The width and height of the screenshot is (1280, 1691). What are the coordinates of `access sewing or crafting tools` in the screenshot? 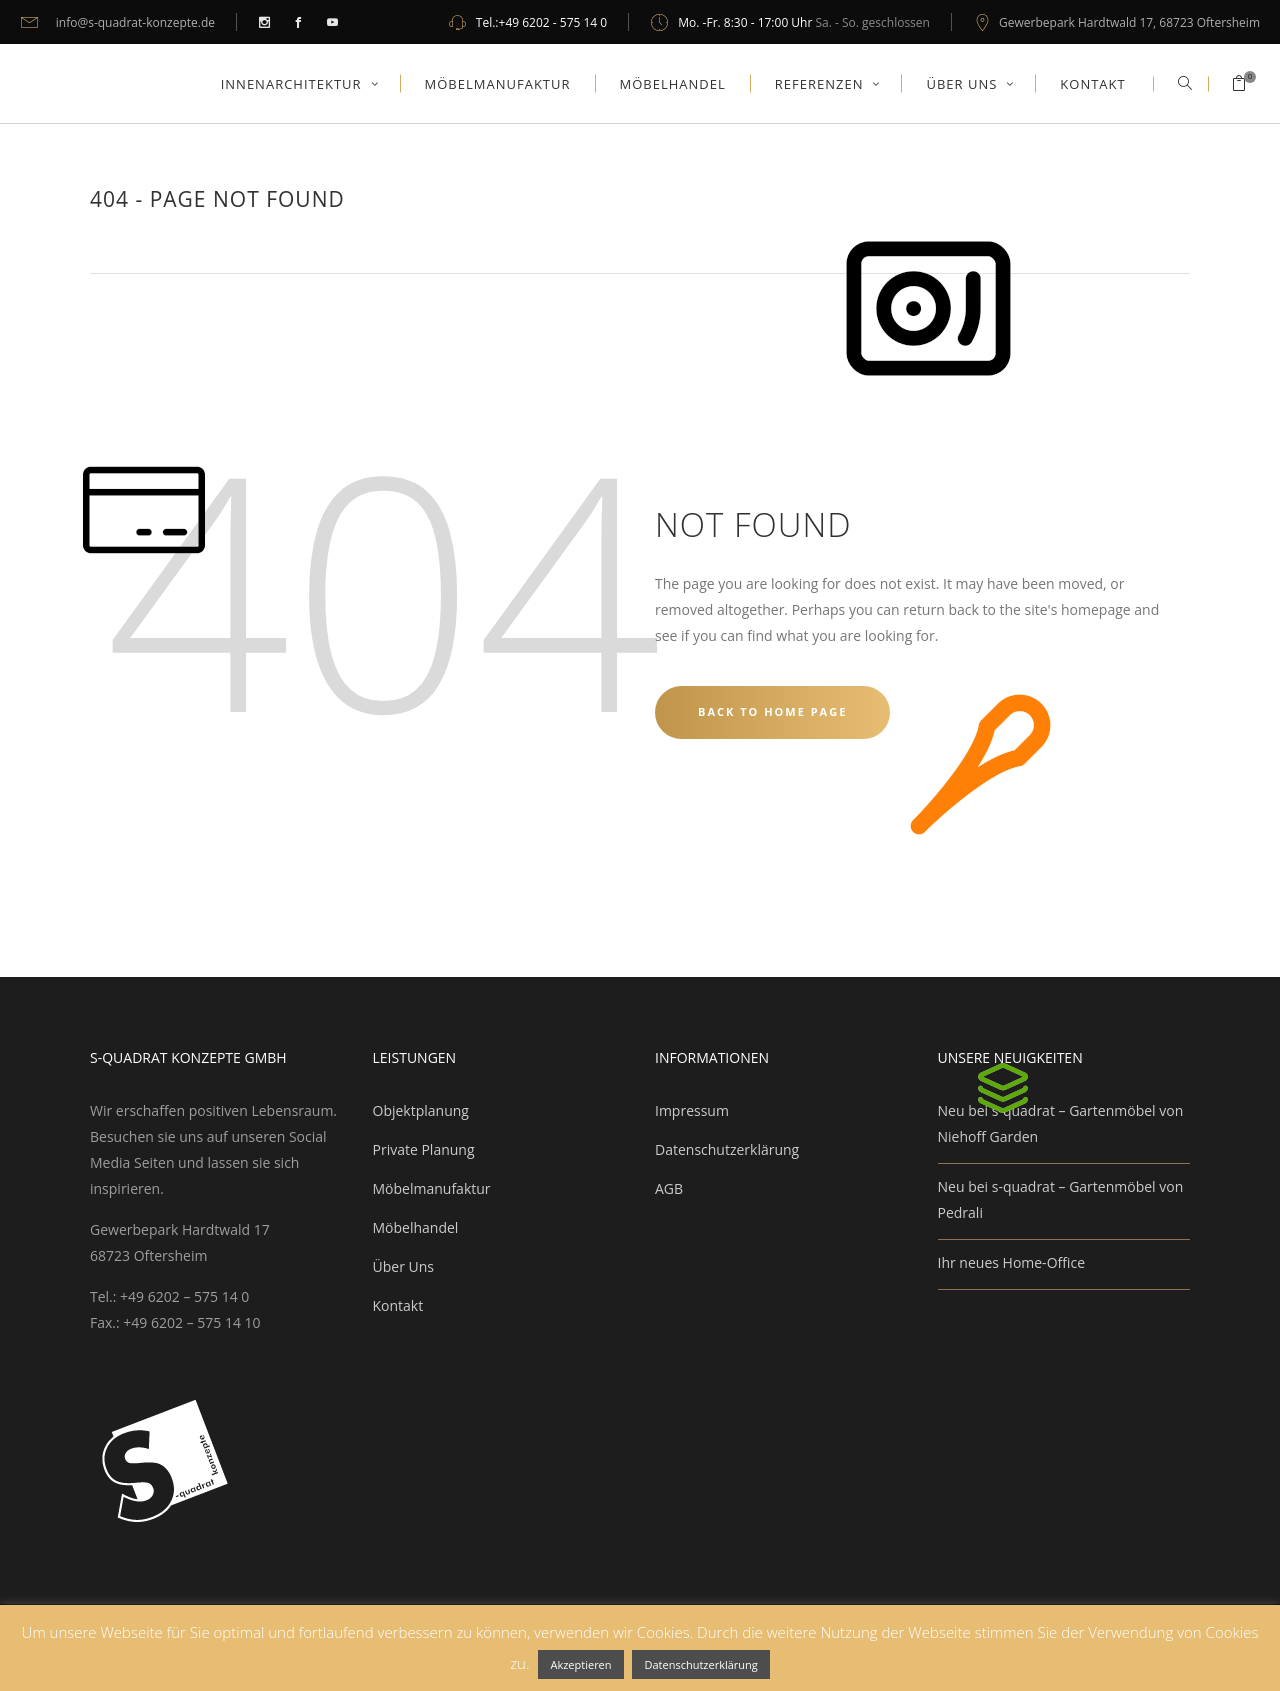 It's located at (980, 764).